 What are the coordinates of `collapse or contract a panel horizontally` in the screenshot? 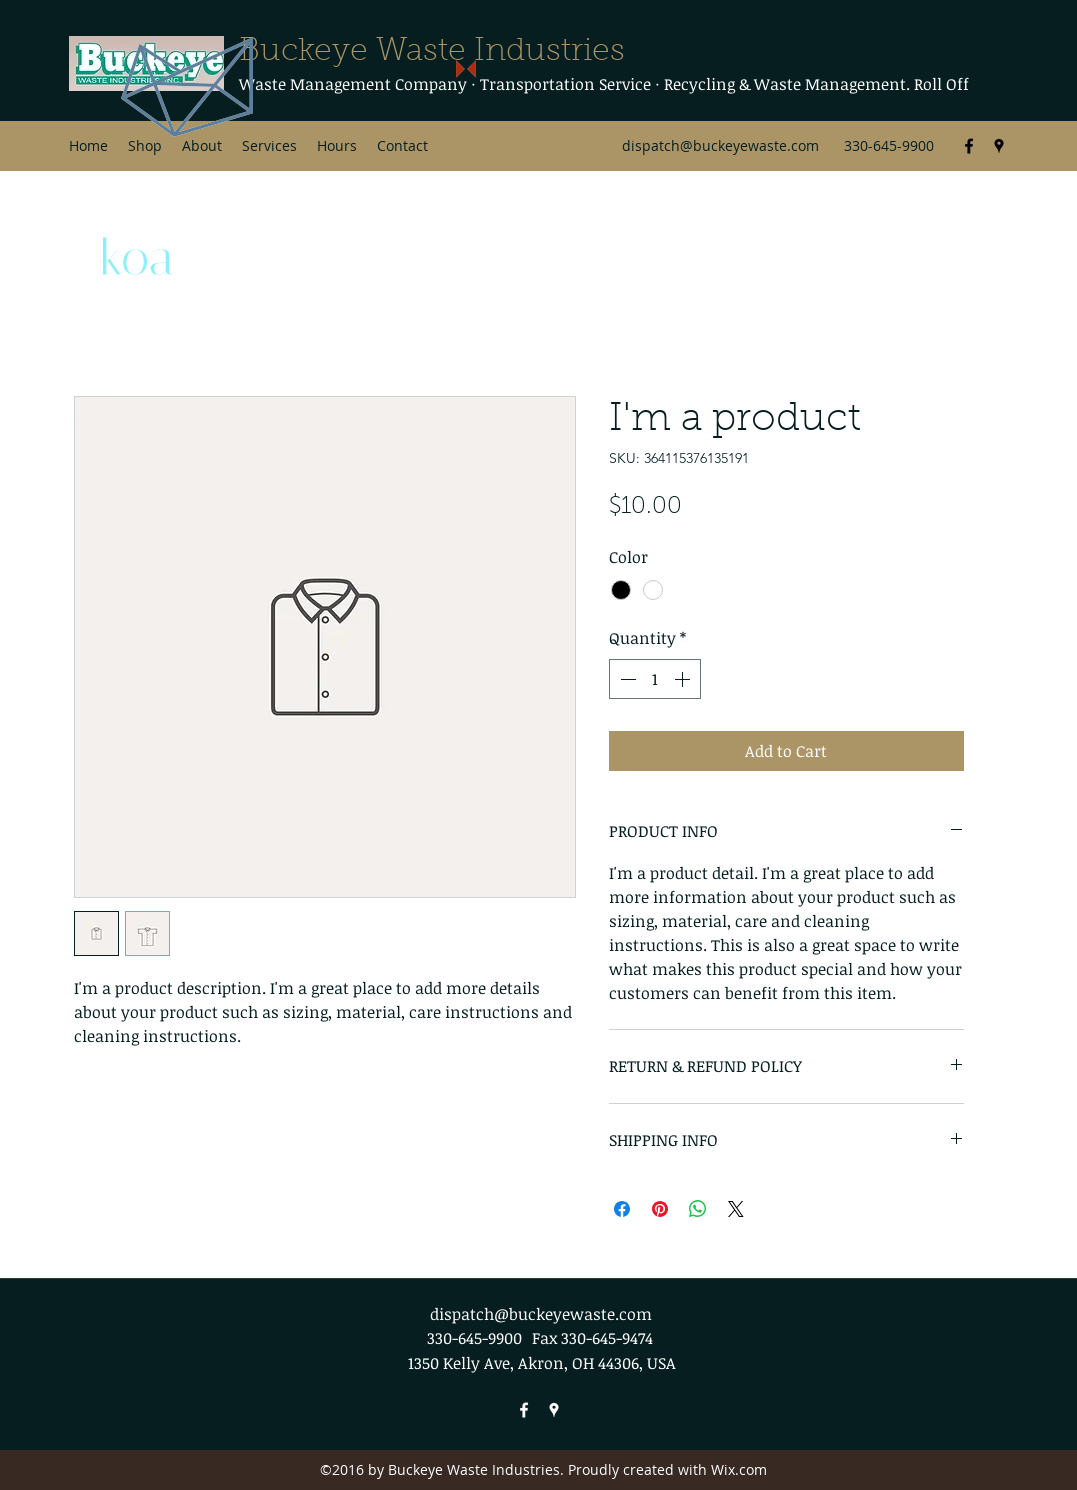 It's located at (466, 69).